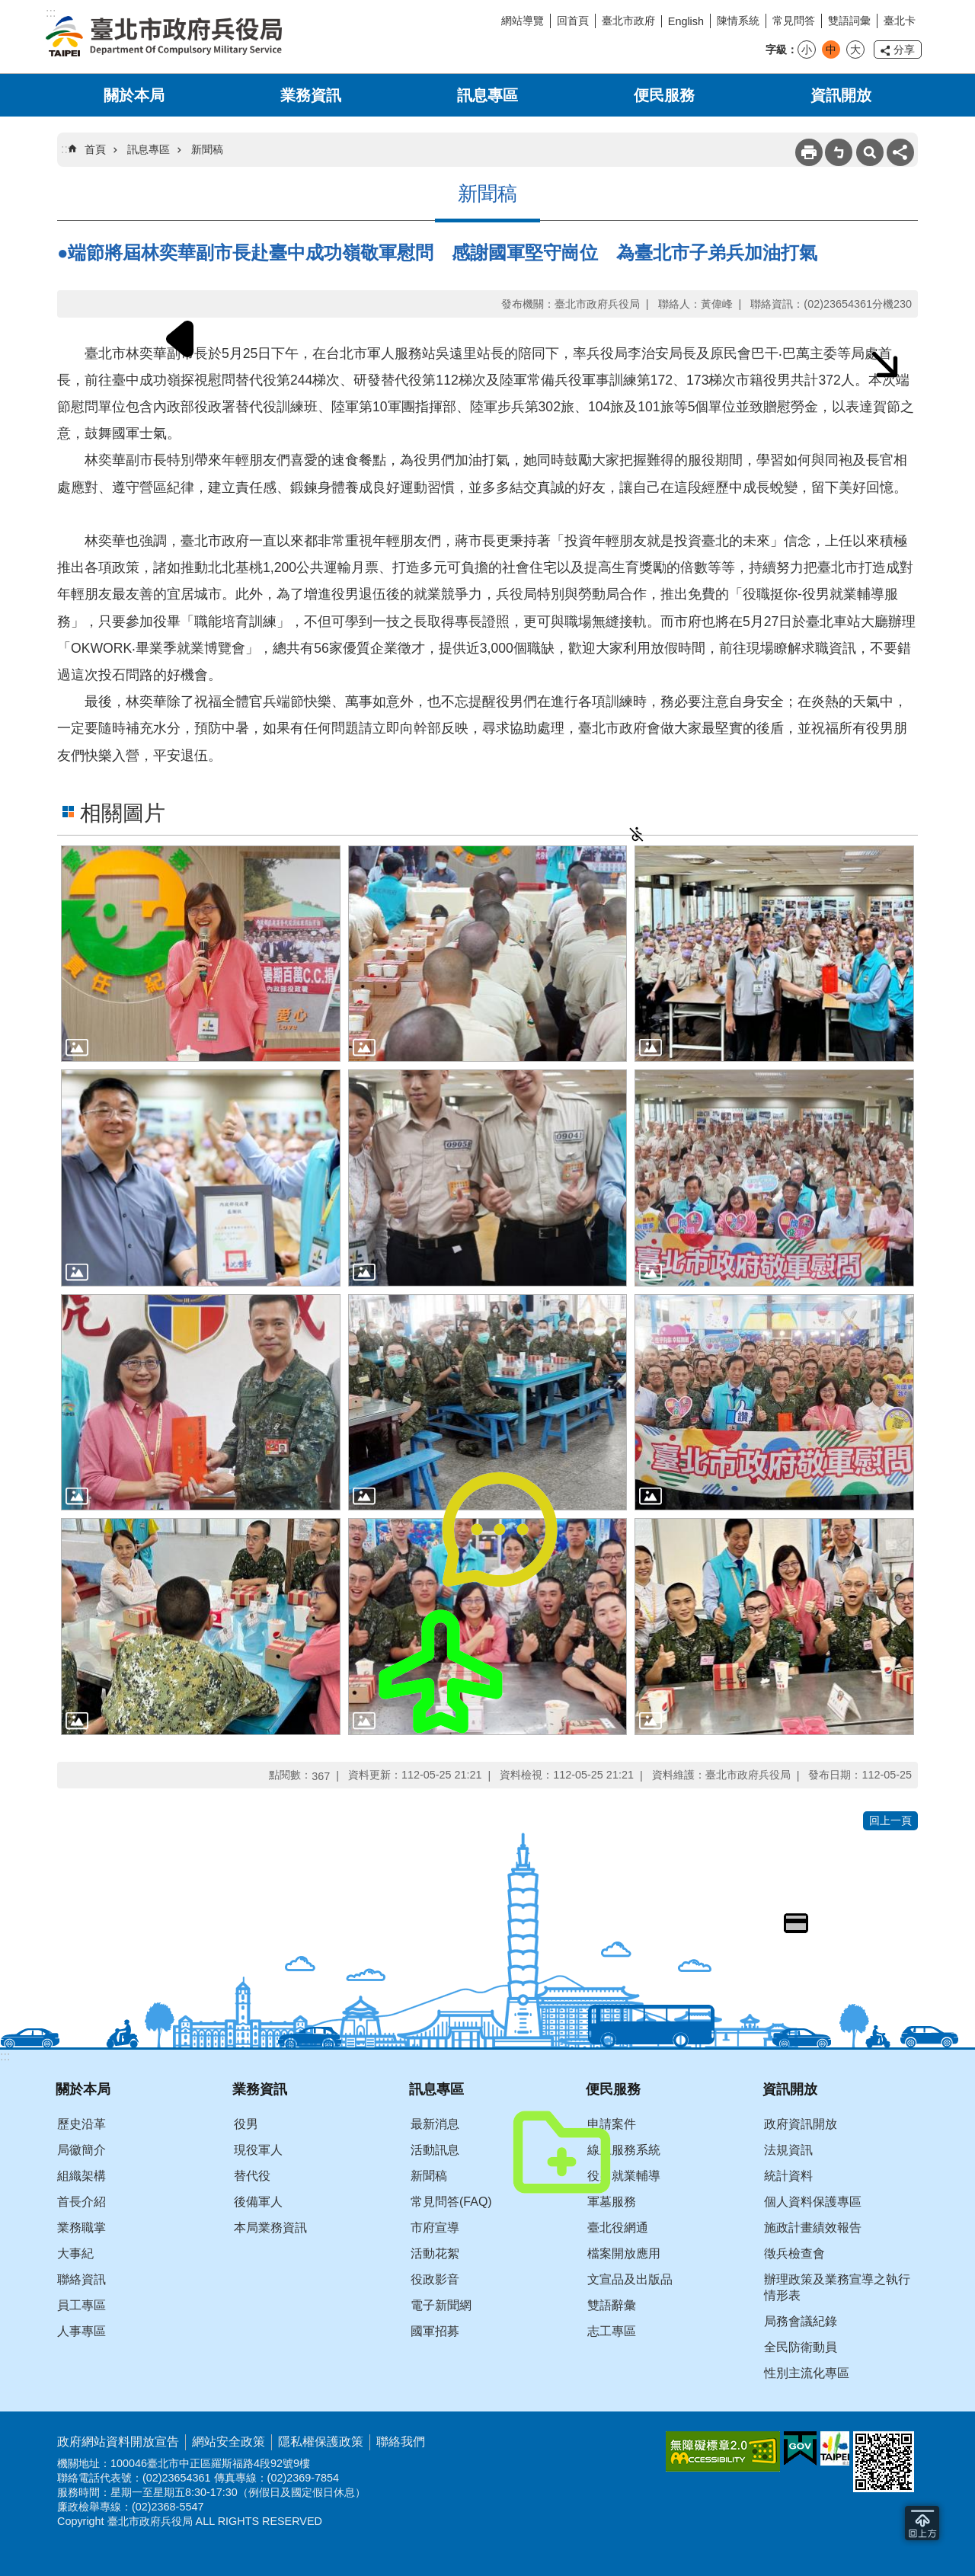  Describe the element at coordinates (884, 364) in the screenshot. I see `navigate to the next item below` at that location.